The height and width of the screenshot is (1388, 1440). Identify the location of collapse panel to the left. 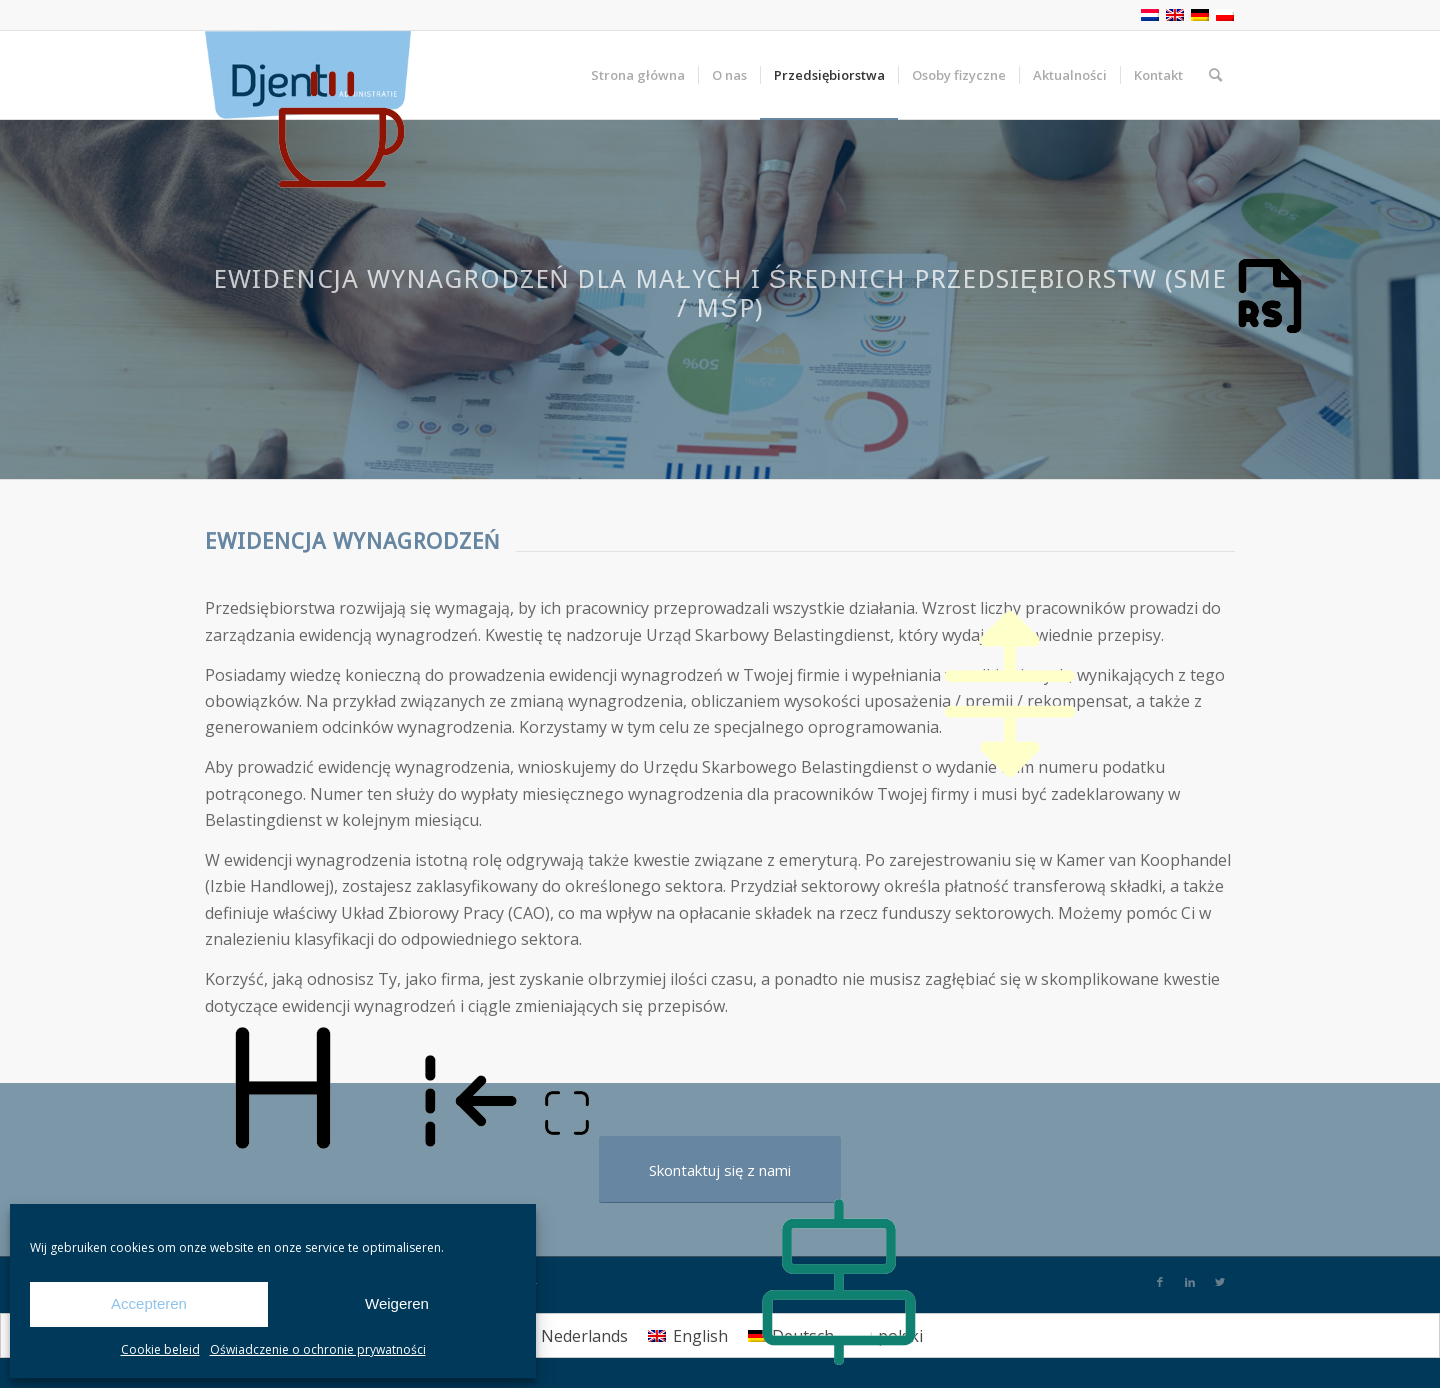
(471, 1101).